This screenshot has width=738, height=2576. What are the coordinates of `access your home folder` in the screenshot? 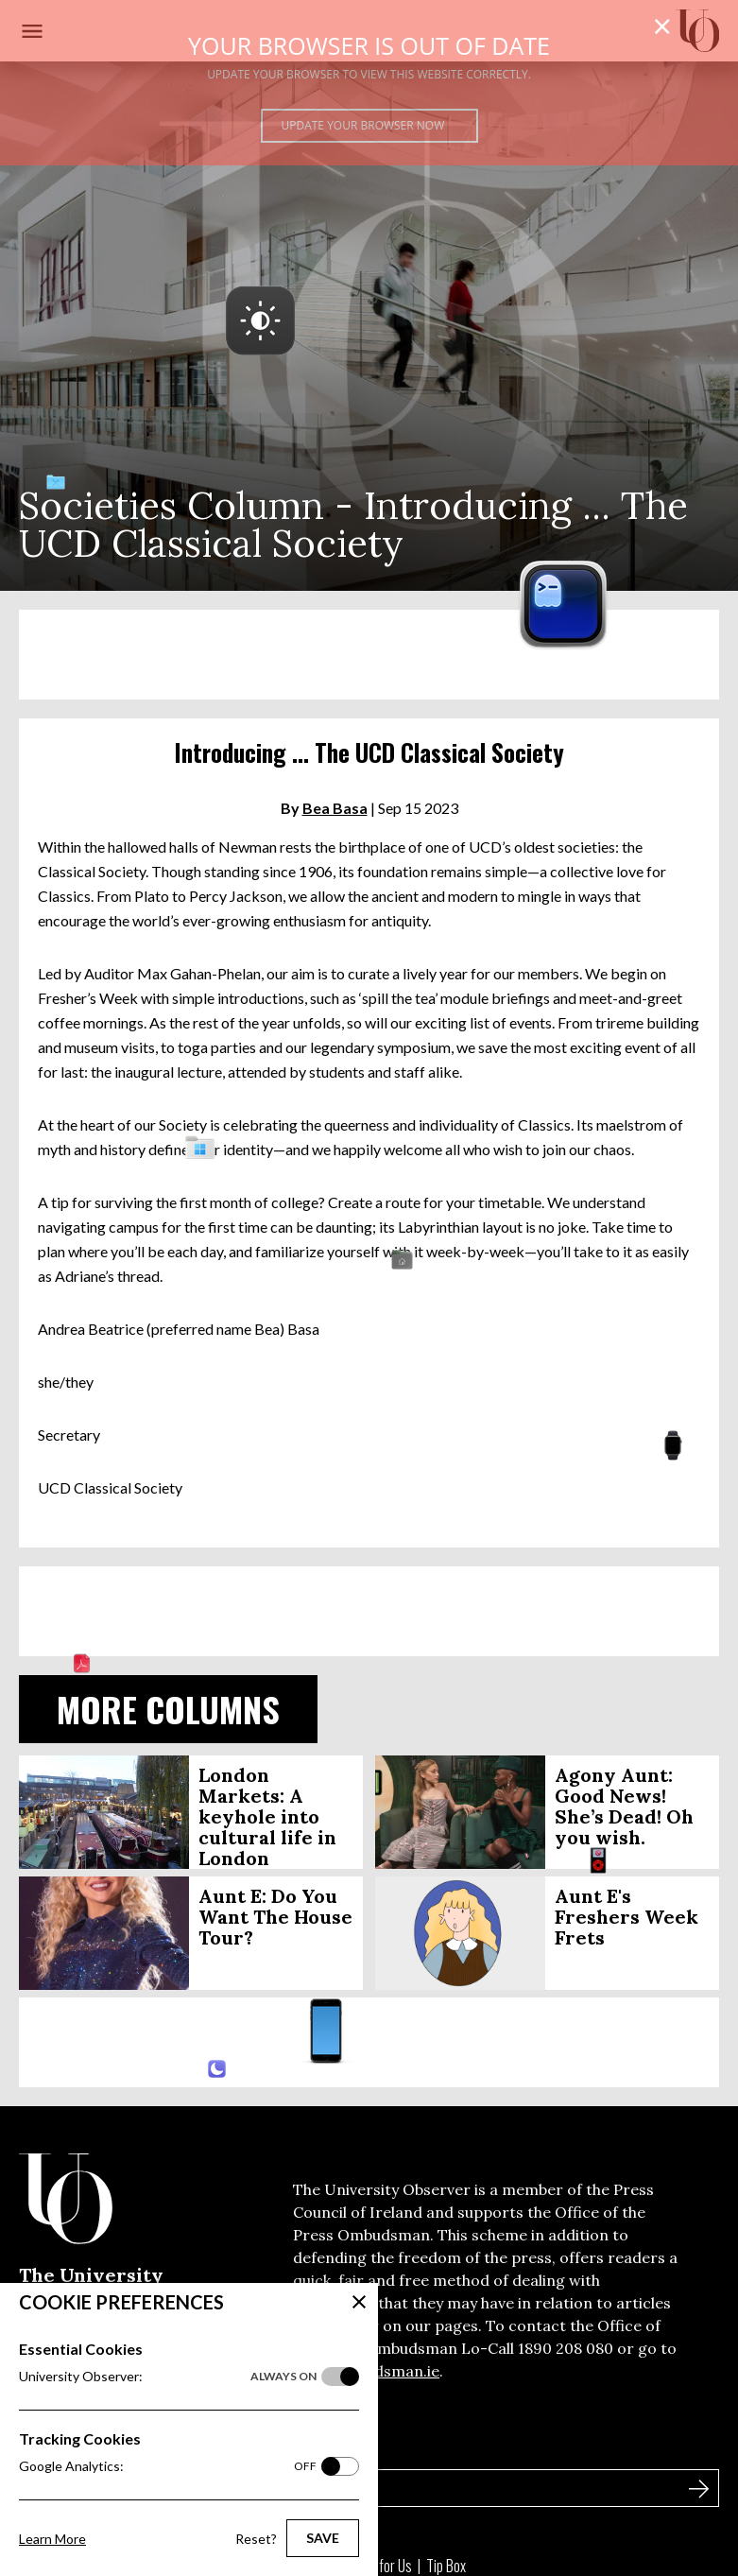 It's located at (402, 1259).